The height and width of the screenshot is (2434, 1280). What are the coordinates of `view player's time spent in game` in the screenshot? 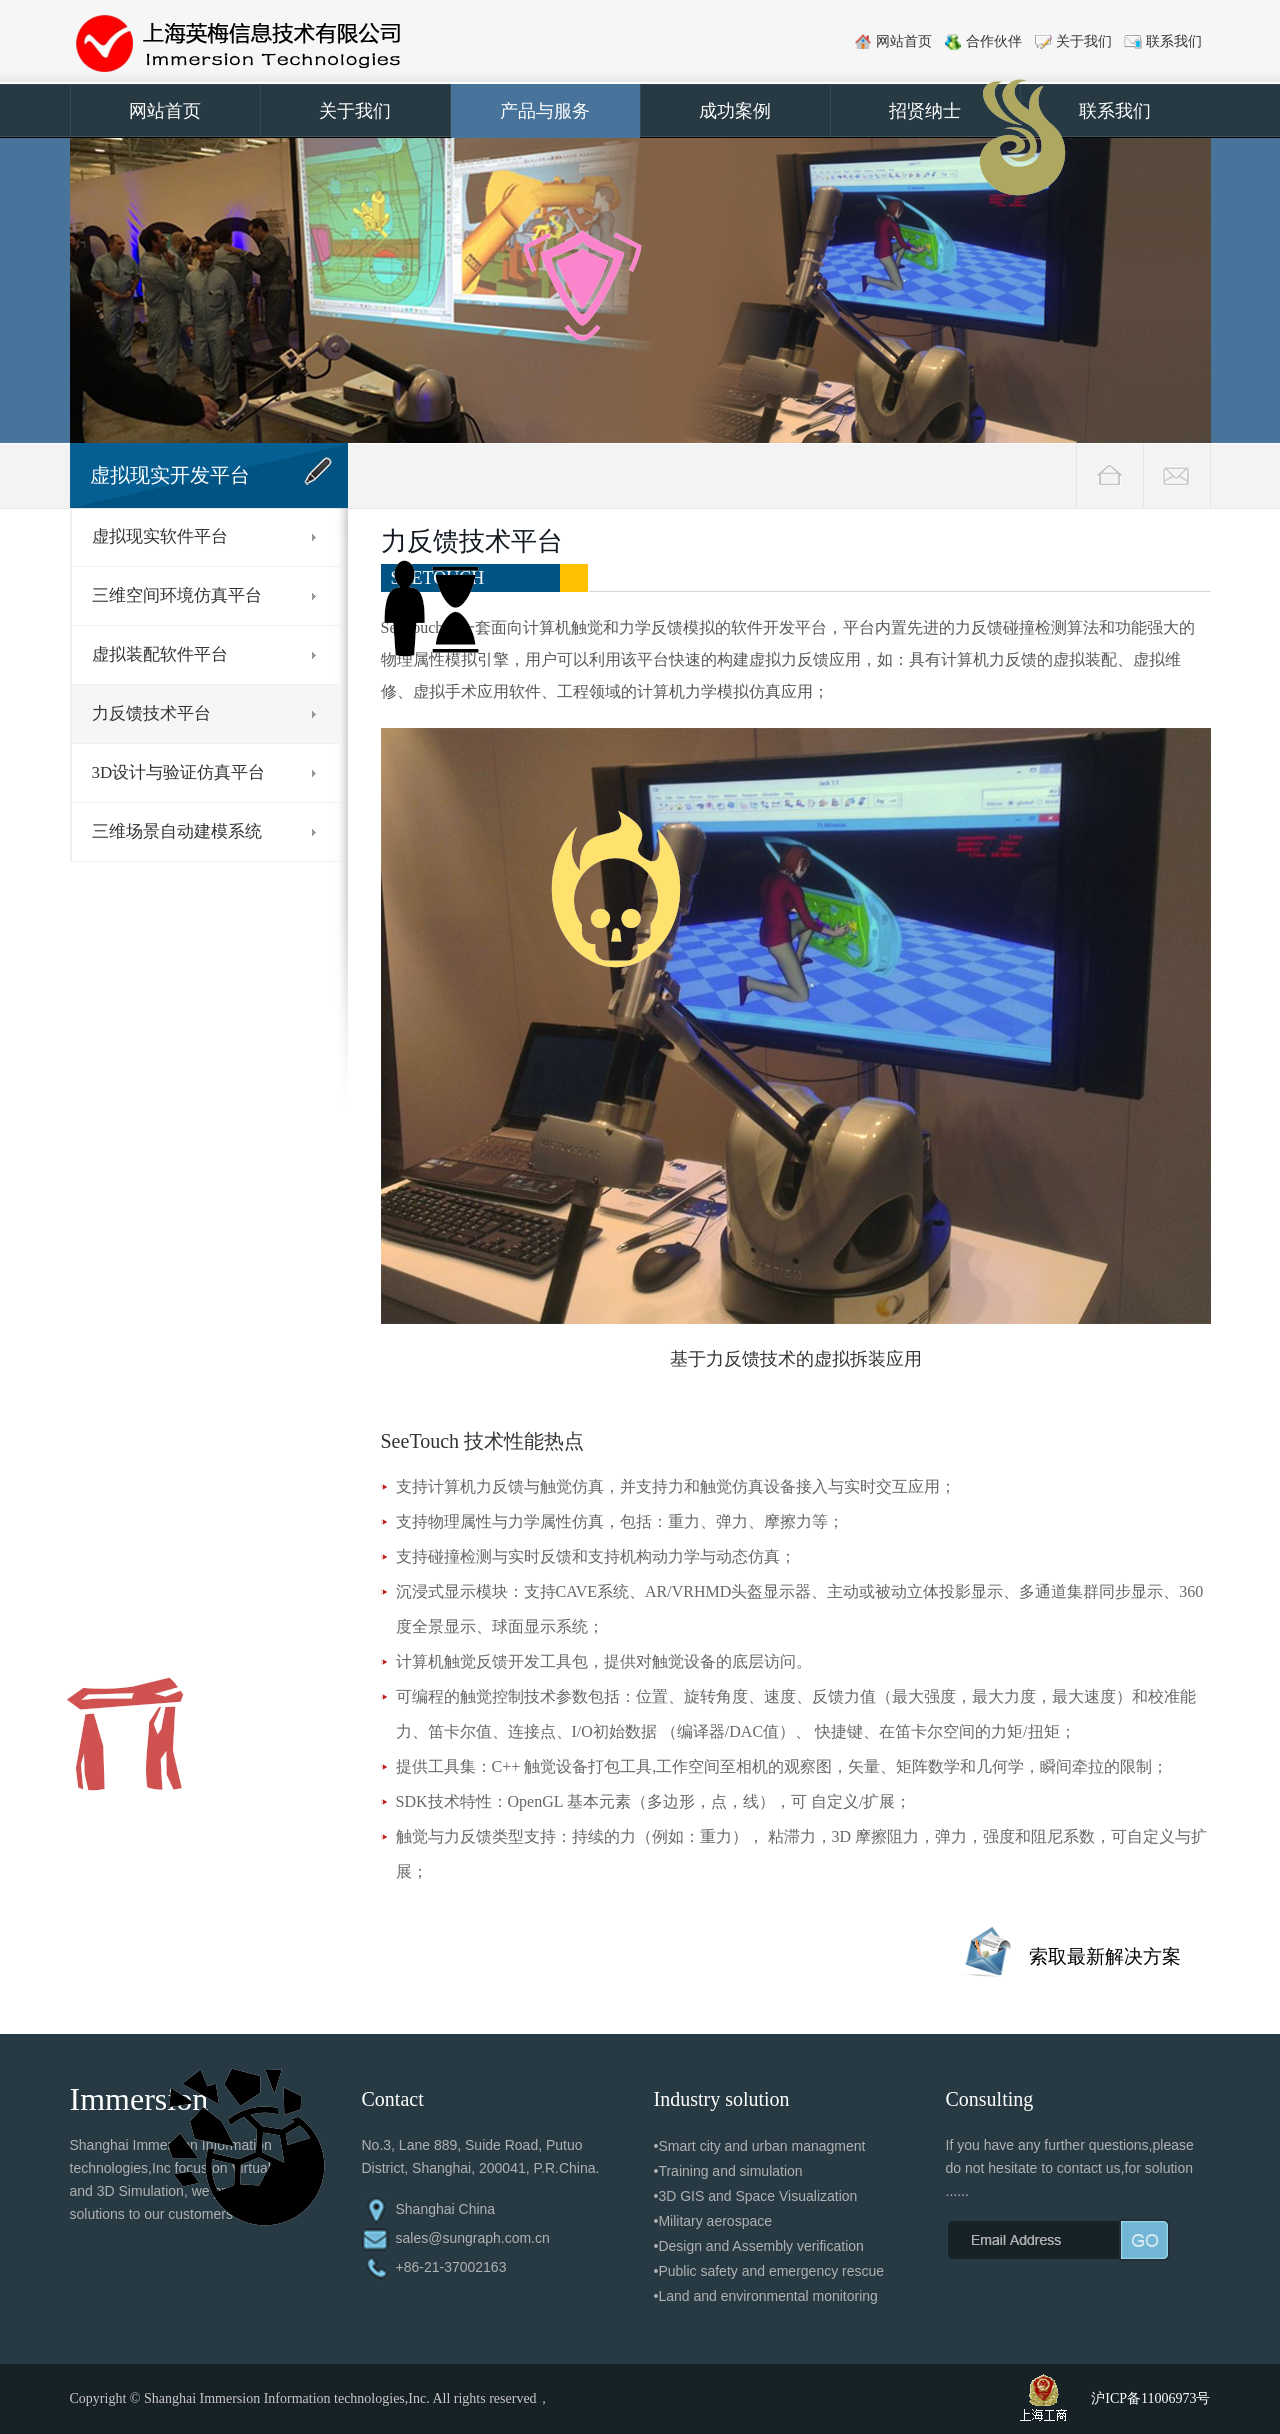 It's located at (431, 608).